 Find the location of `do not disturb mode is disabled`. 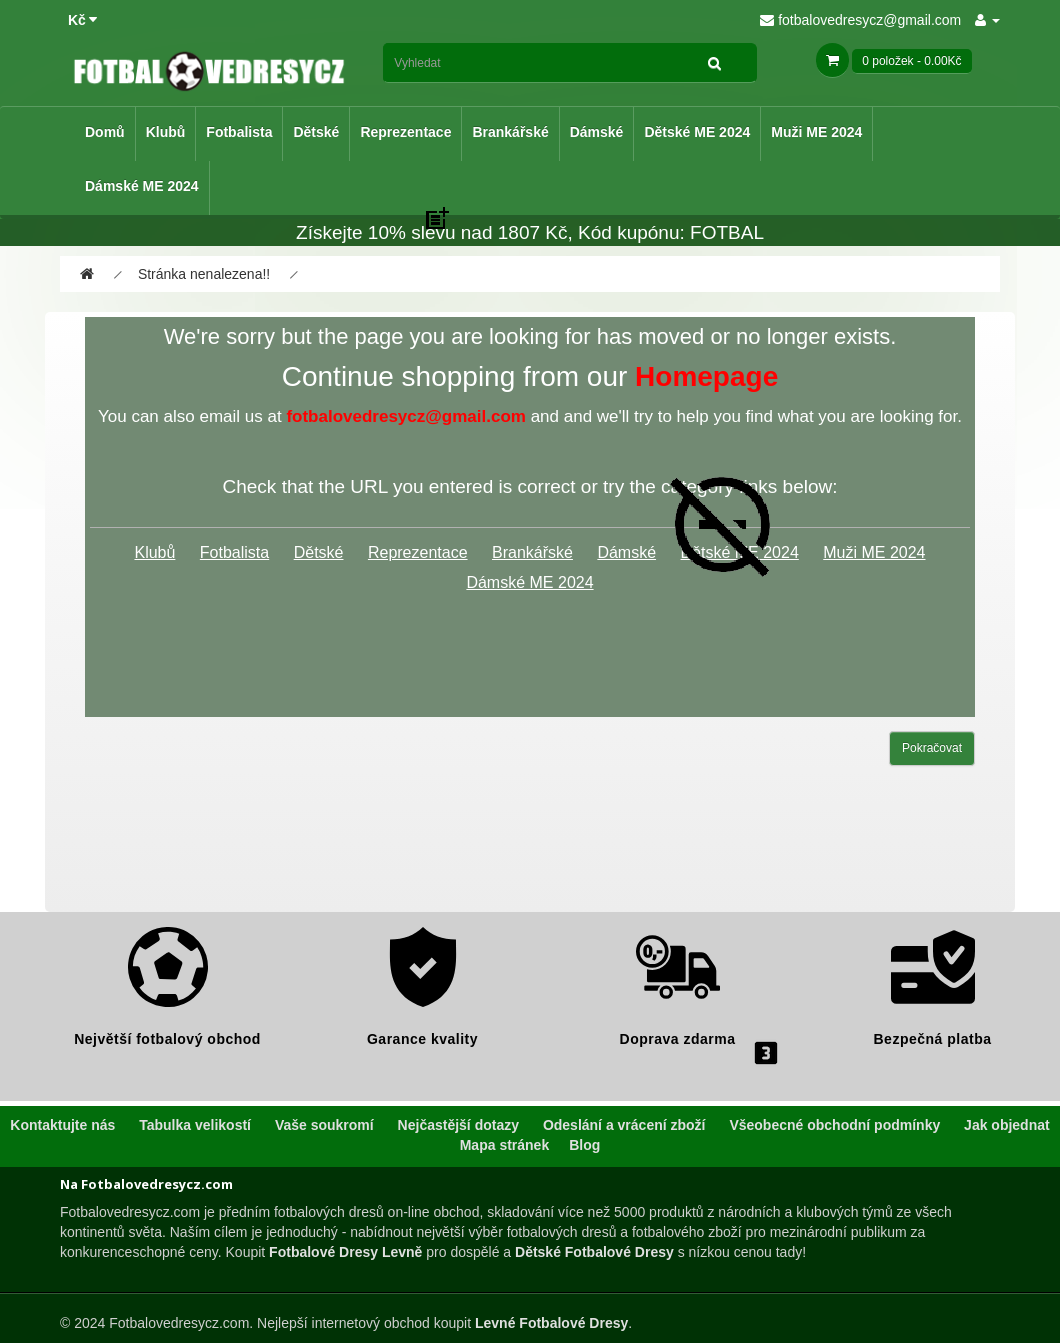

do not disturb mode is disabled is located at coordinates (722, 524).